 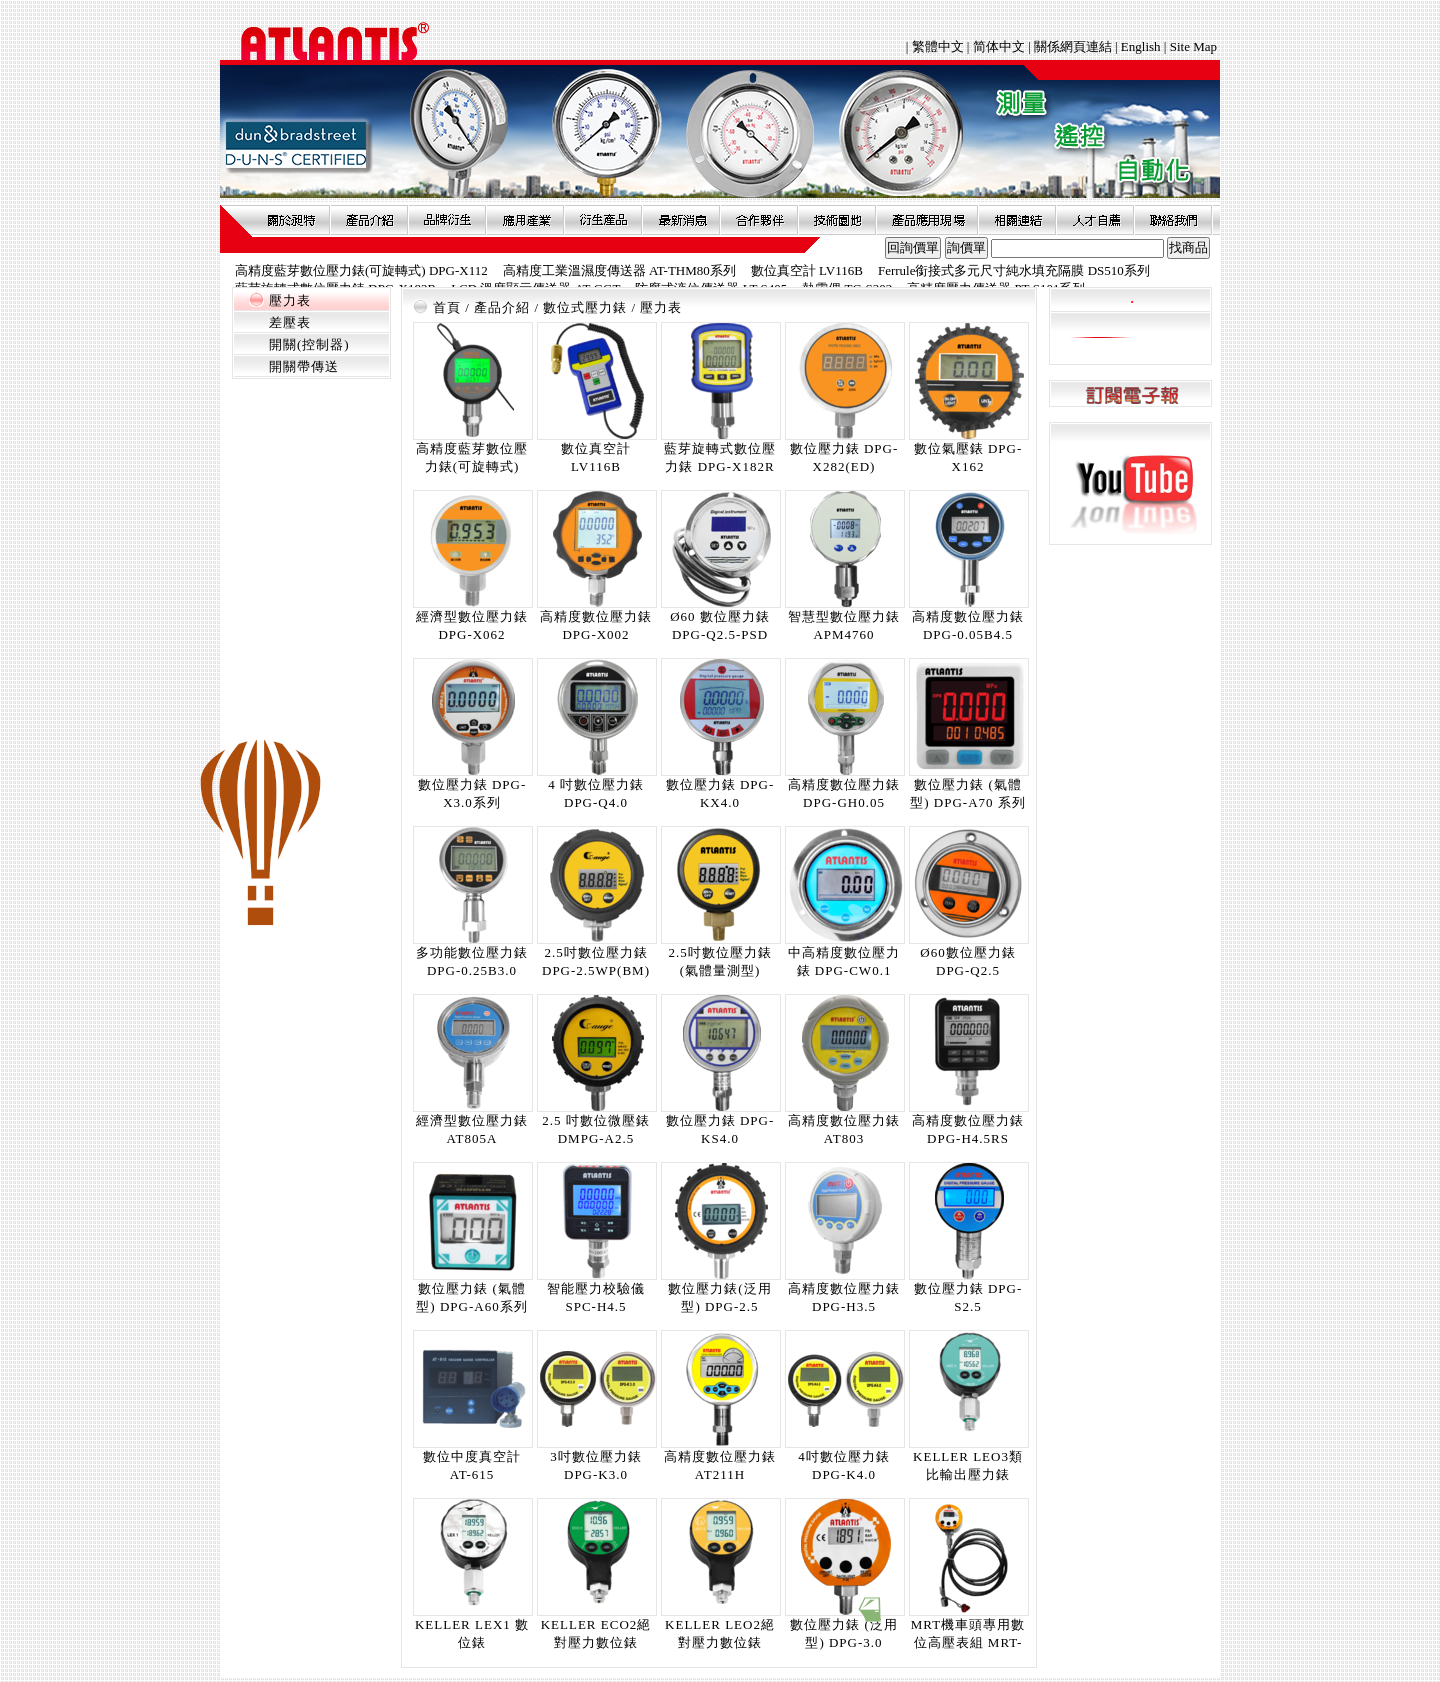 What do you see at coordinates (870, 1609) in the screenshot?
I see `access vehicle door controls` at bounding box center [870, 1609].